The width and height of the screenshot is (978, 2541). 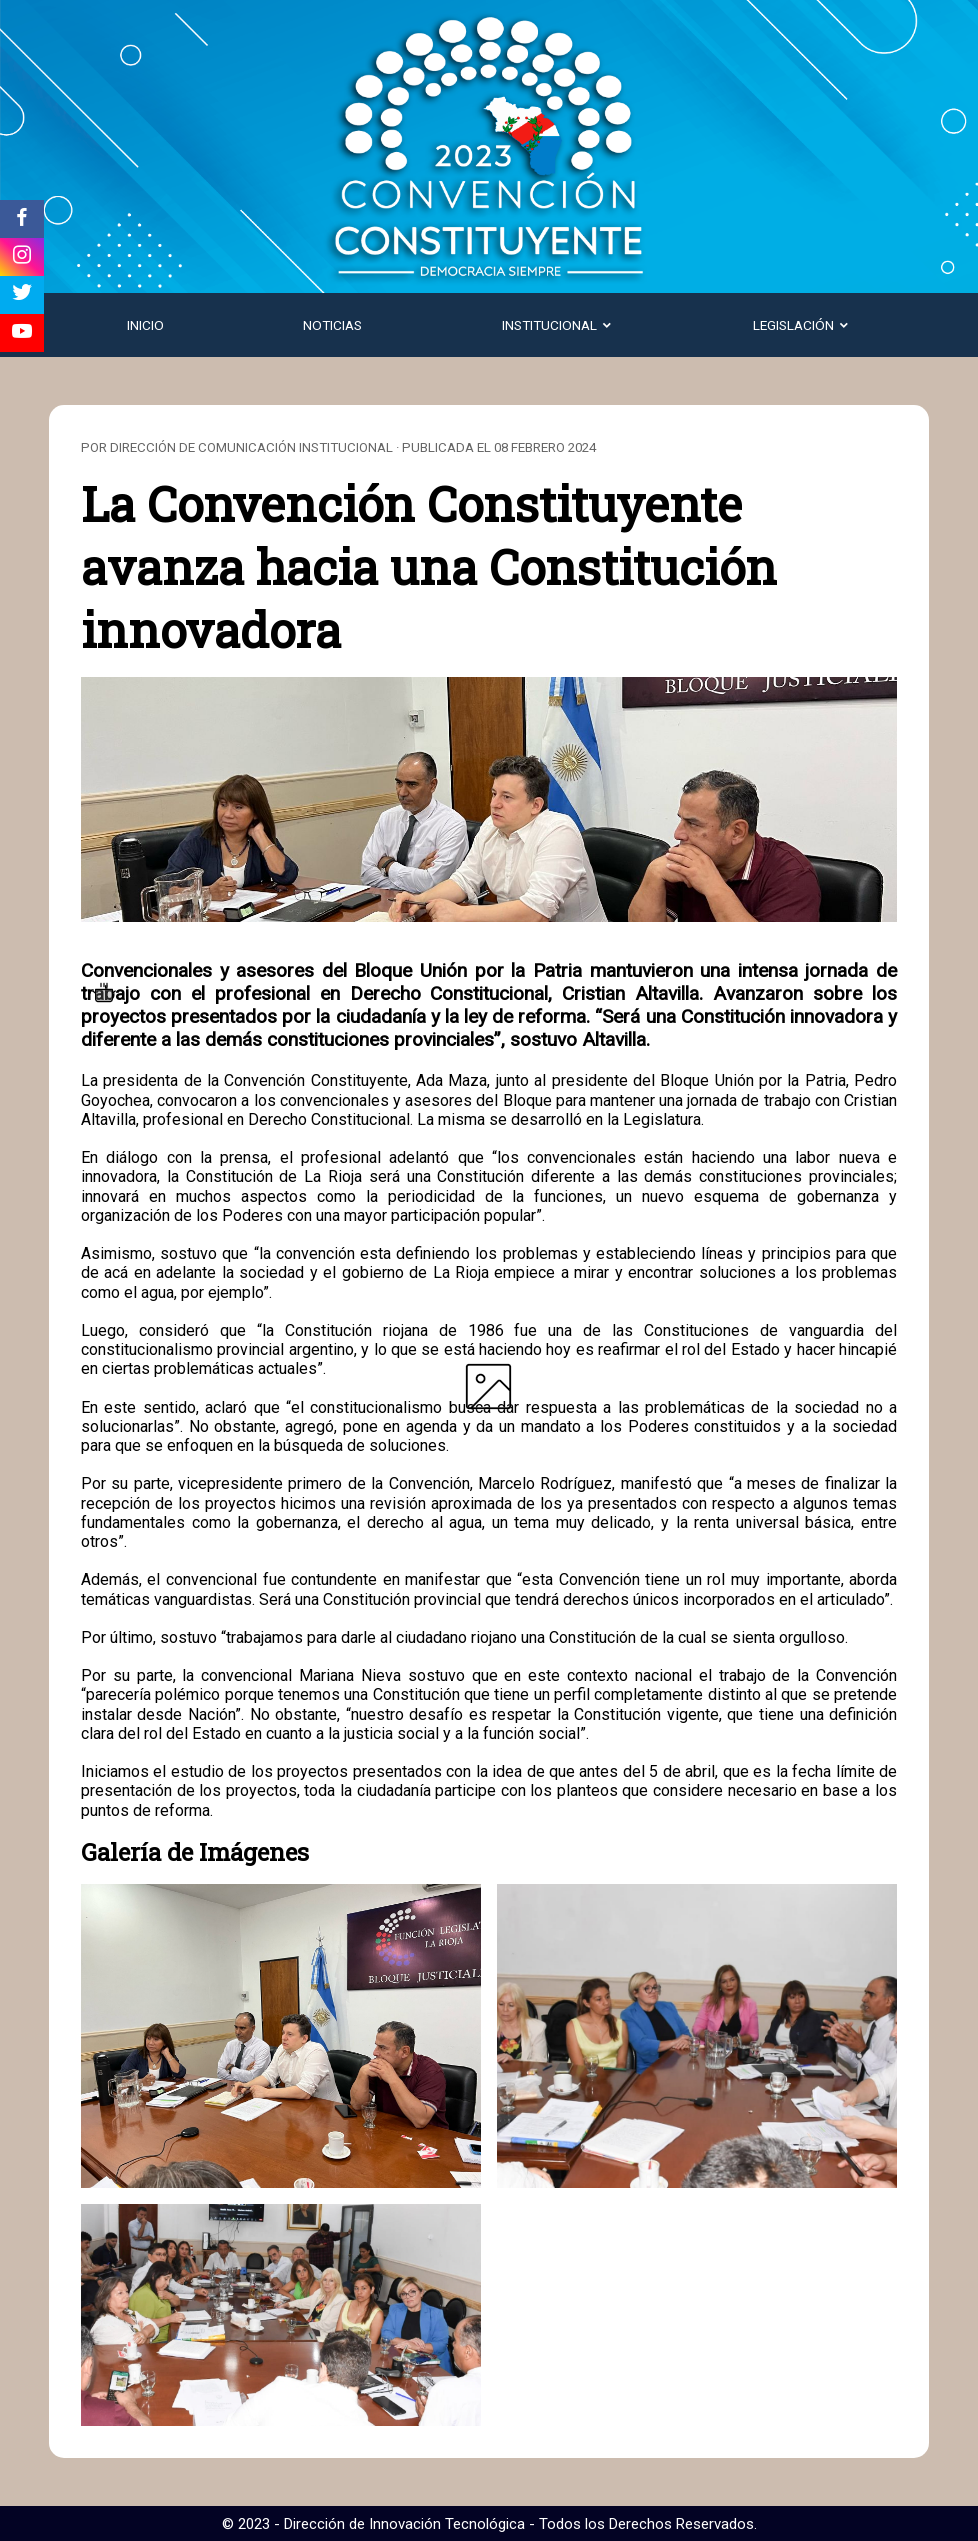 What do you see at coordinates (104, 994) in the screenshot?
I see `access recipes or cooking features` at bounding box center [104, 994].